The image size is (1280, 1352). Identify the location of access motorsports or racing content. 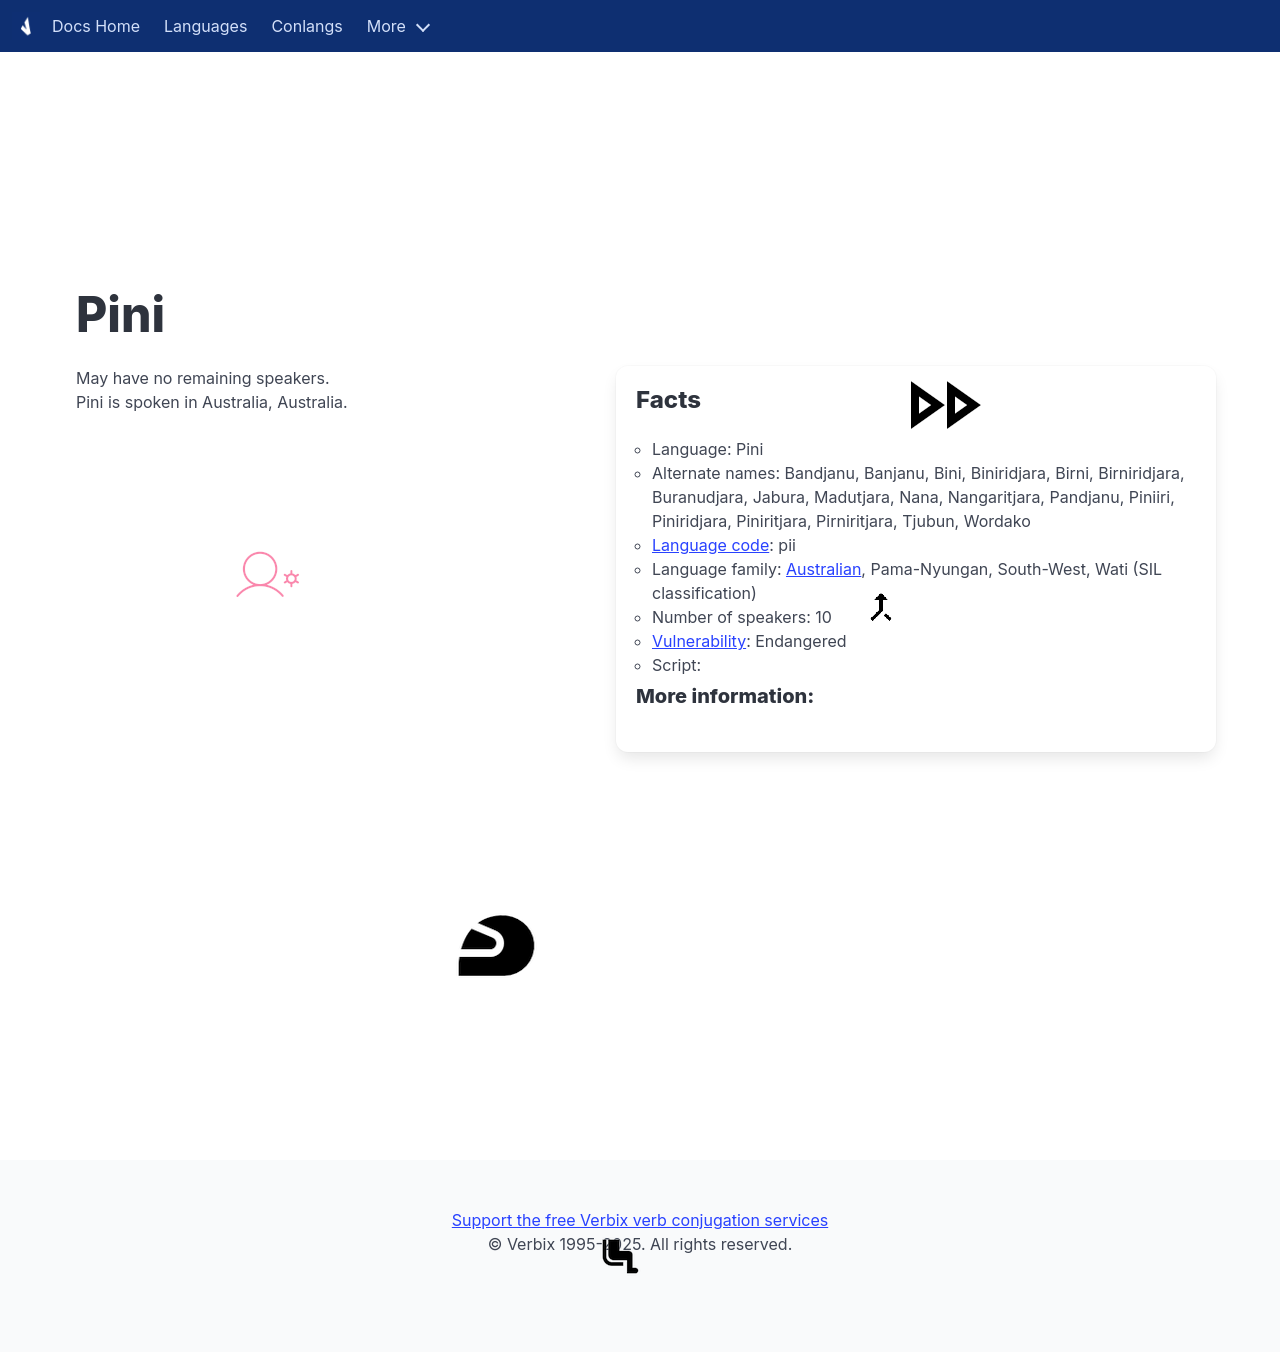
(496, 945).